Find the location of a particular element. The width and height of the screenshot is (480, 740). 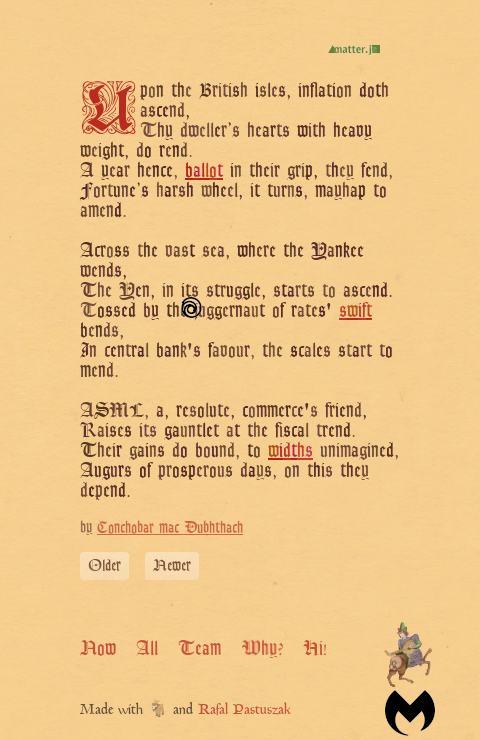

matter.js physics engine library logo is located at coordinates (354, 50).